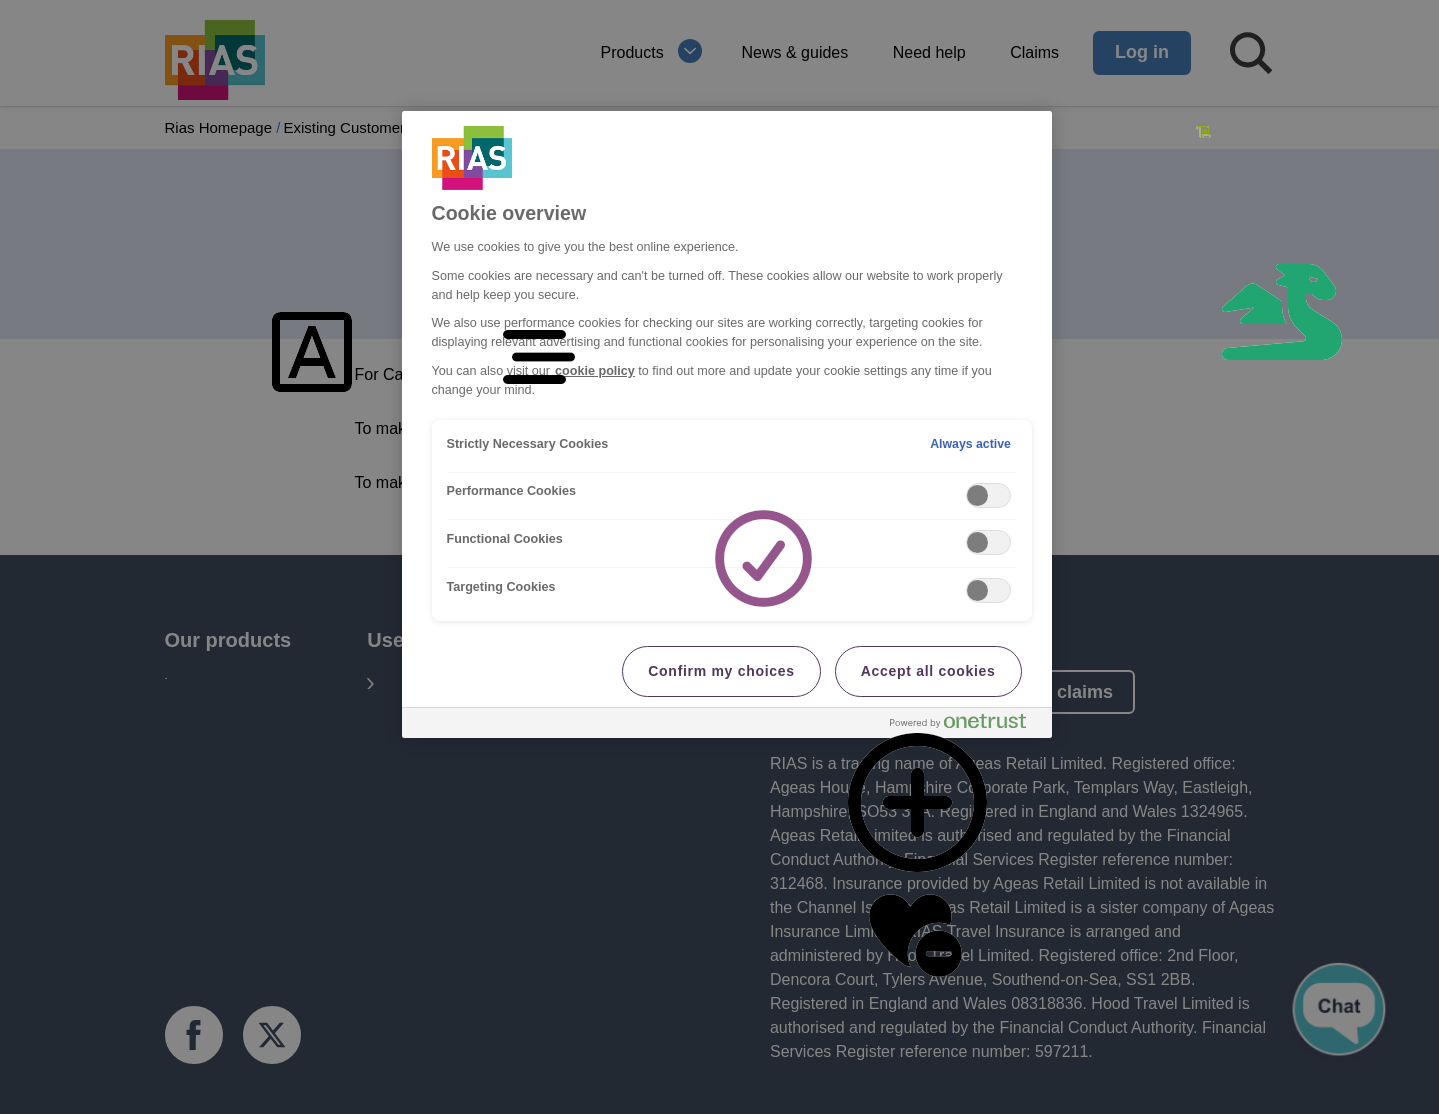 The width and height of the screenshot is (1439, 1114). I want to click on add a new item, so click(917, 802).